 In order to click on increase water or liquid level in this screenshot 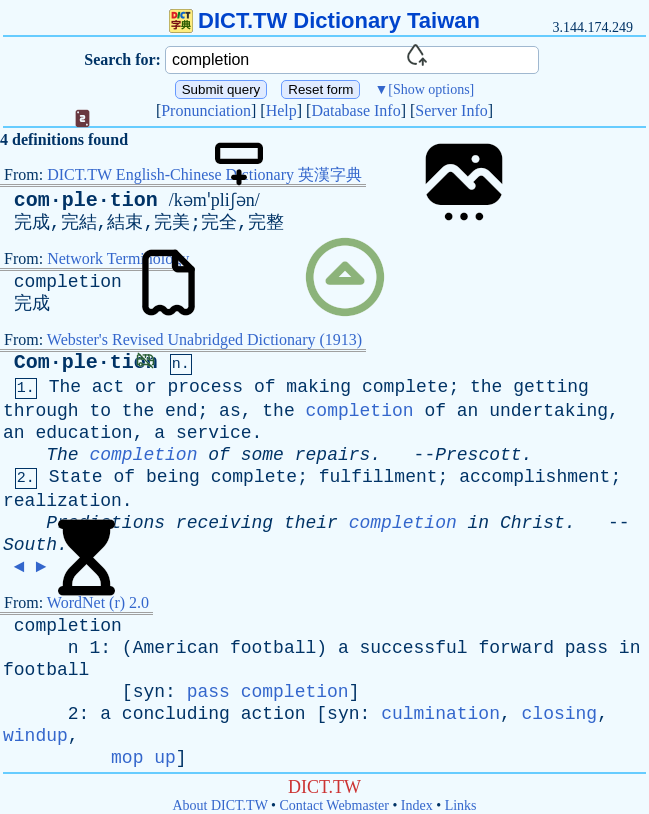, I will do `click(415, 54)`.